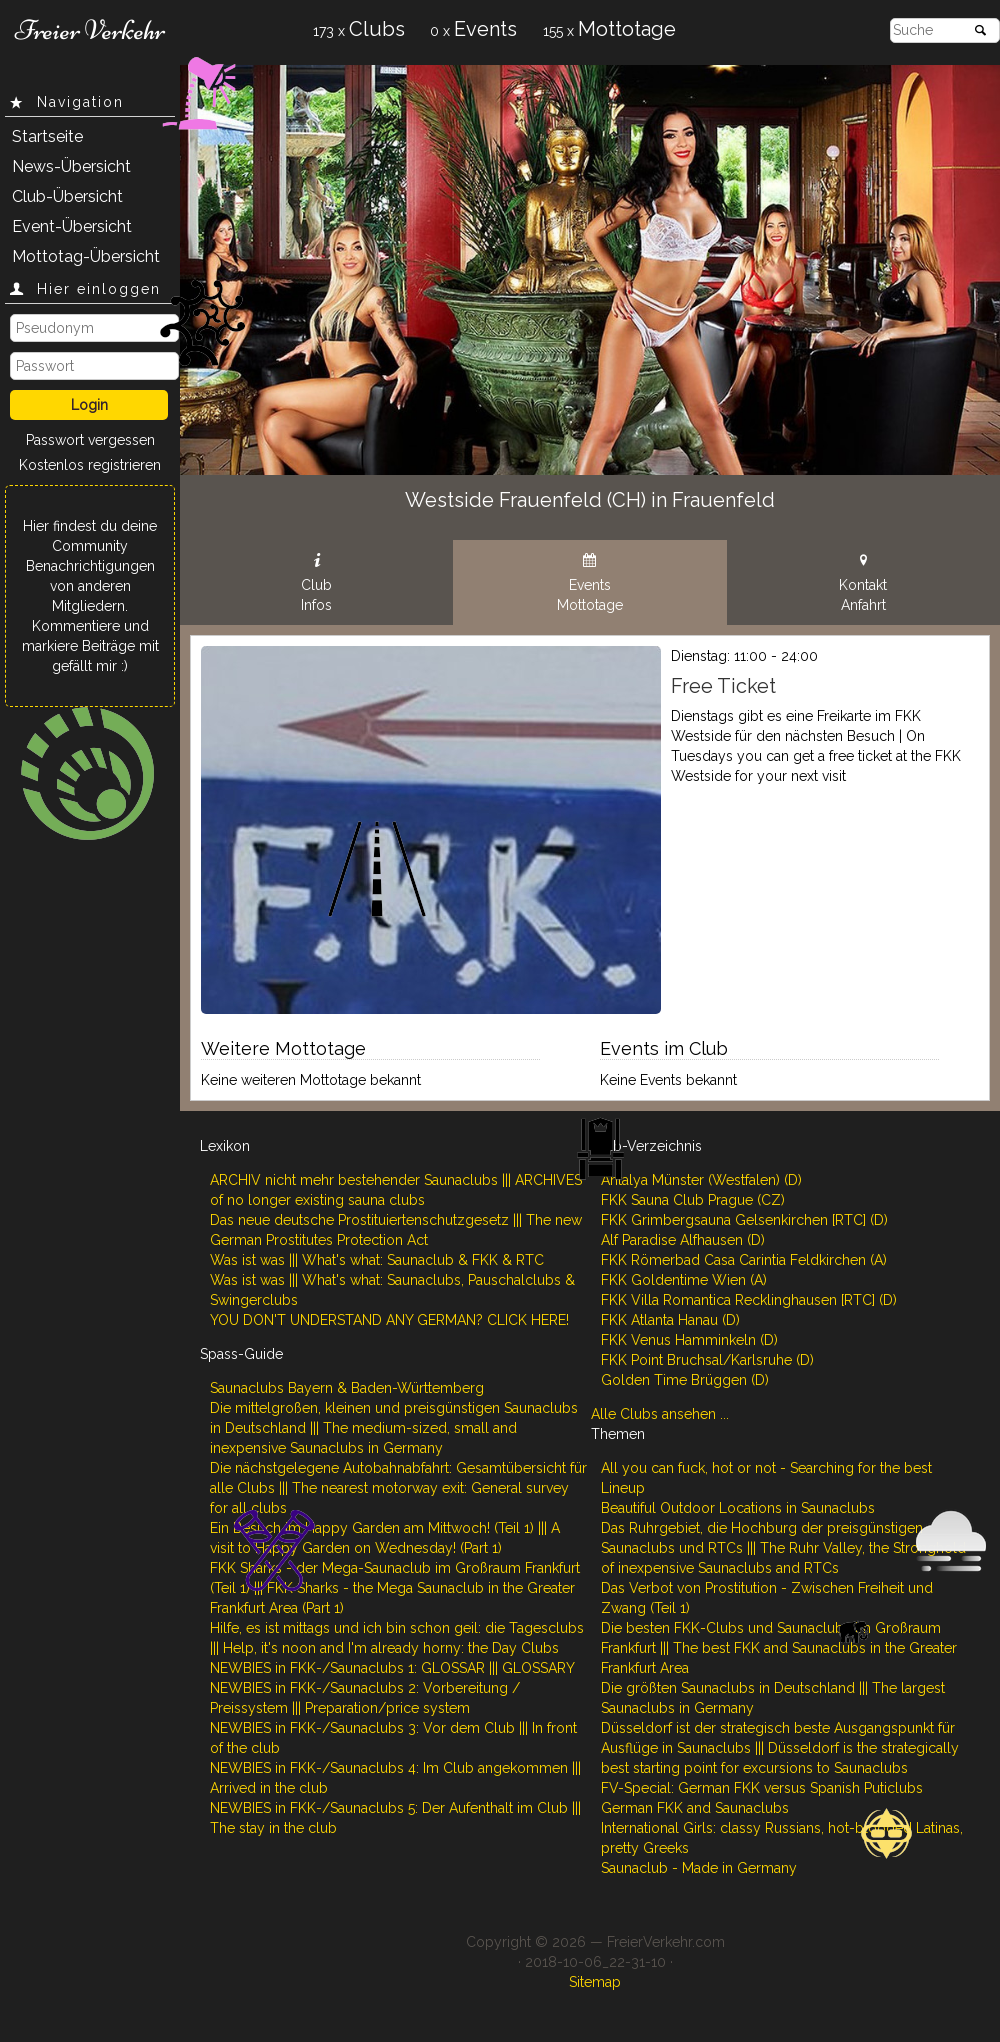  I want to click on indicates foggy weather conditions, so click(951, 1541).